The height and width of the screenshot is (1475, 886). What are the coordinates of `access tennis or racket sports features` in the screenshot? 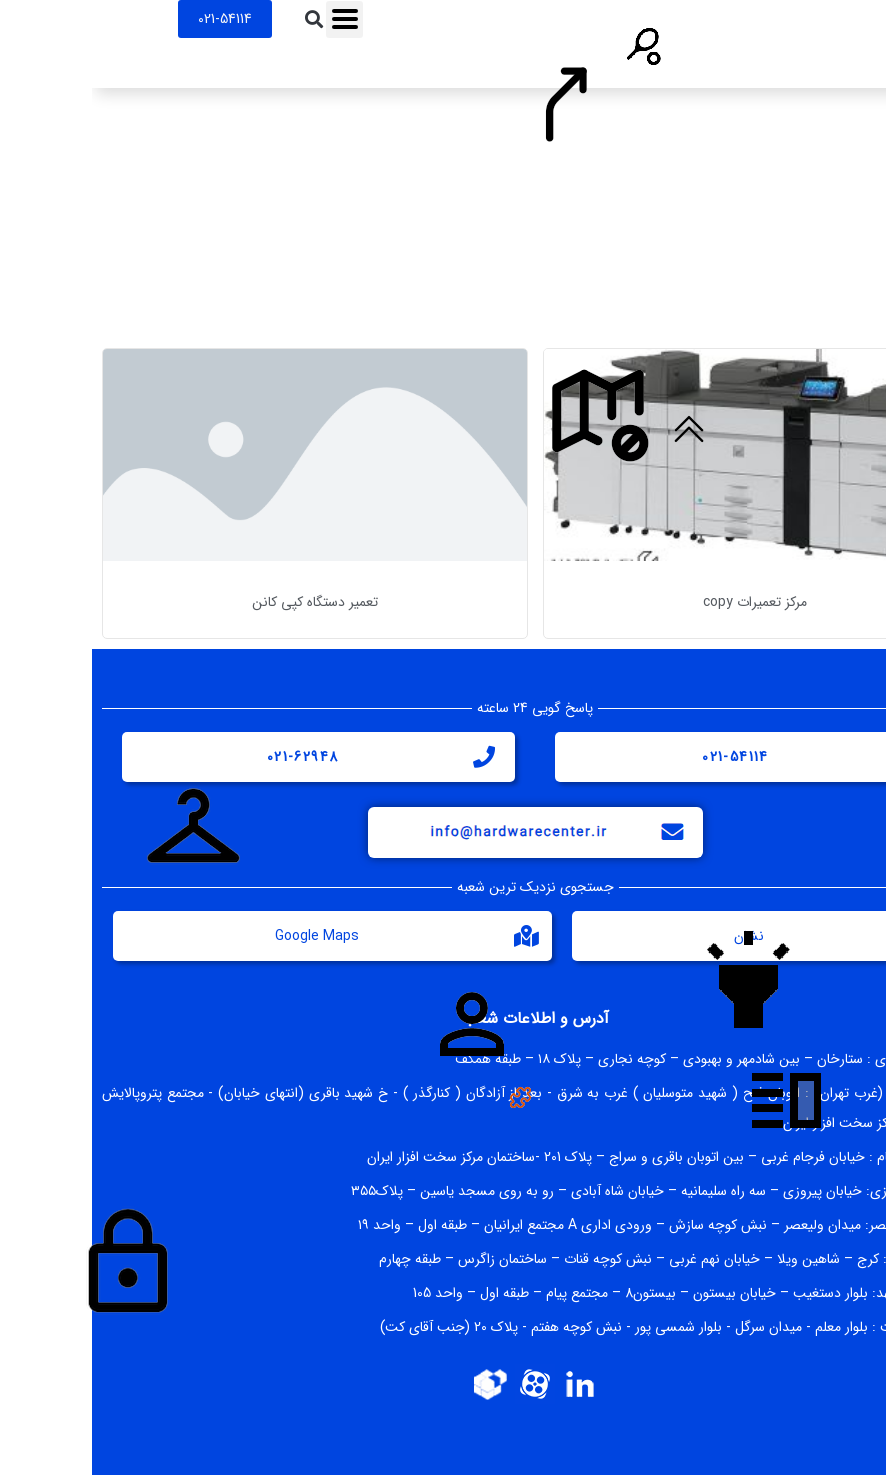 It's located at (643, 46).